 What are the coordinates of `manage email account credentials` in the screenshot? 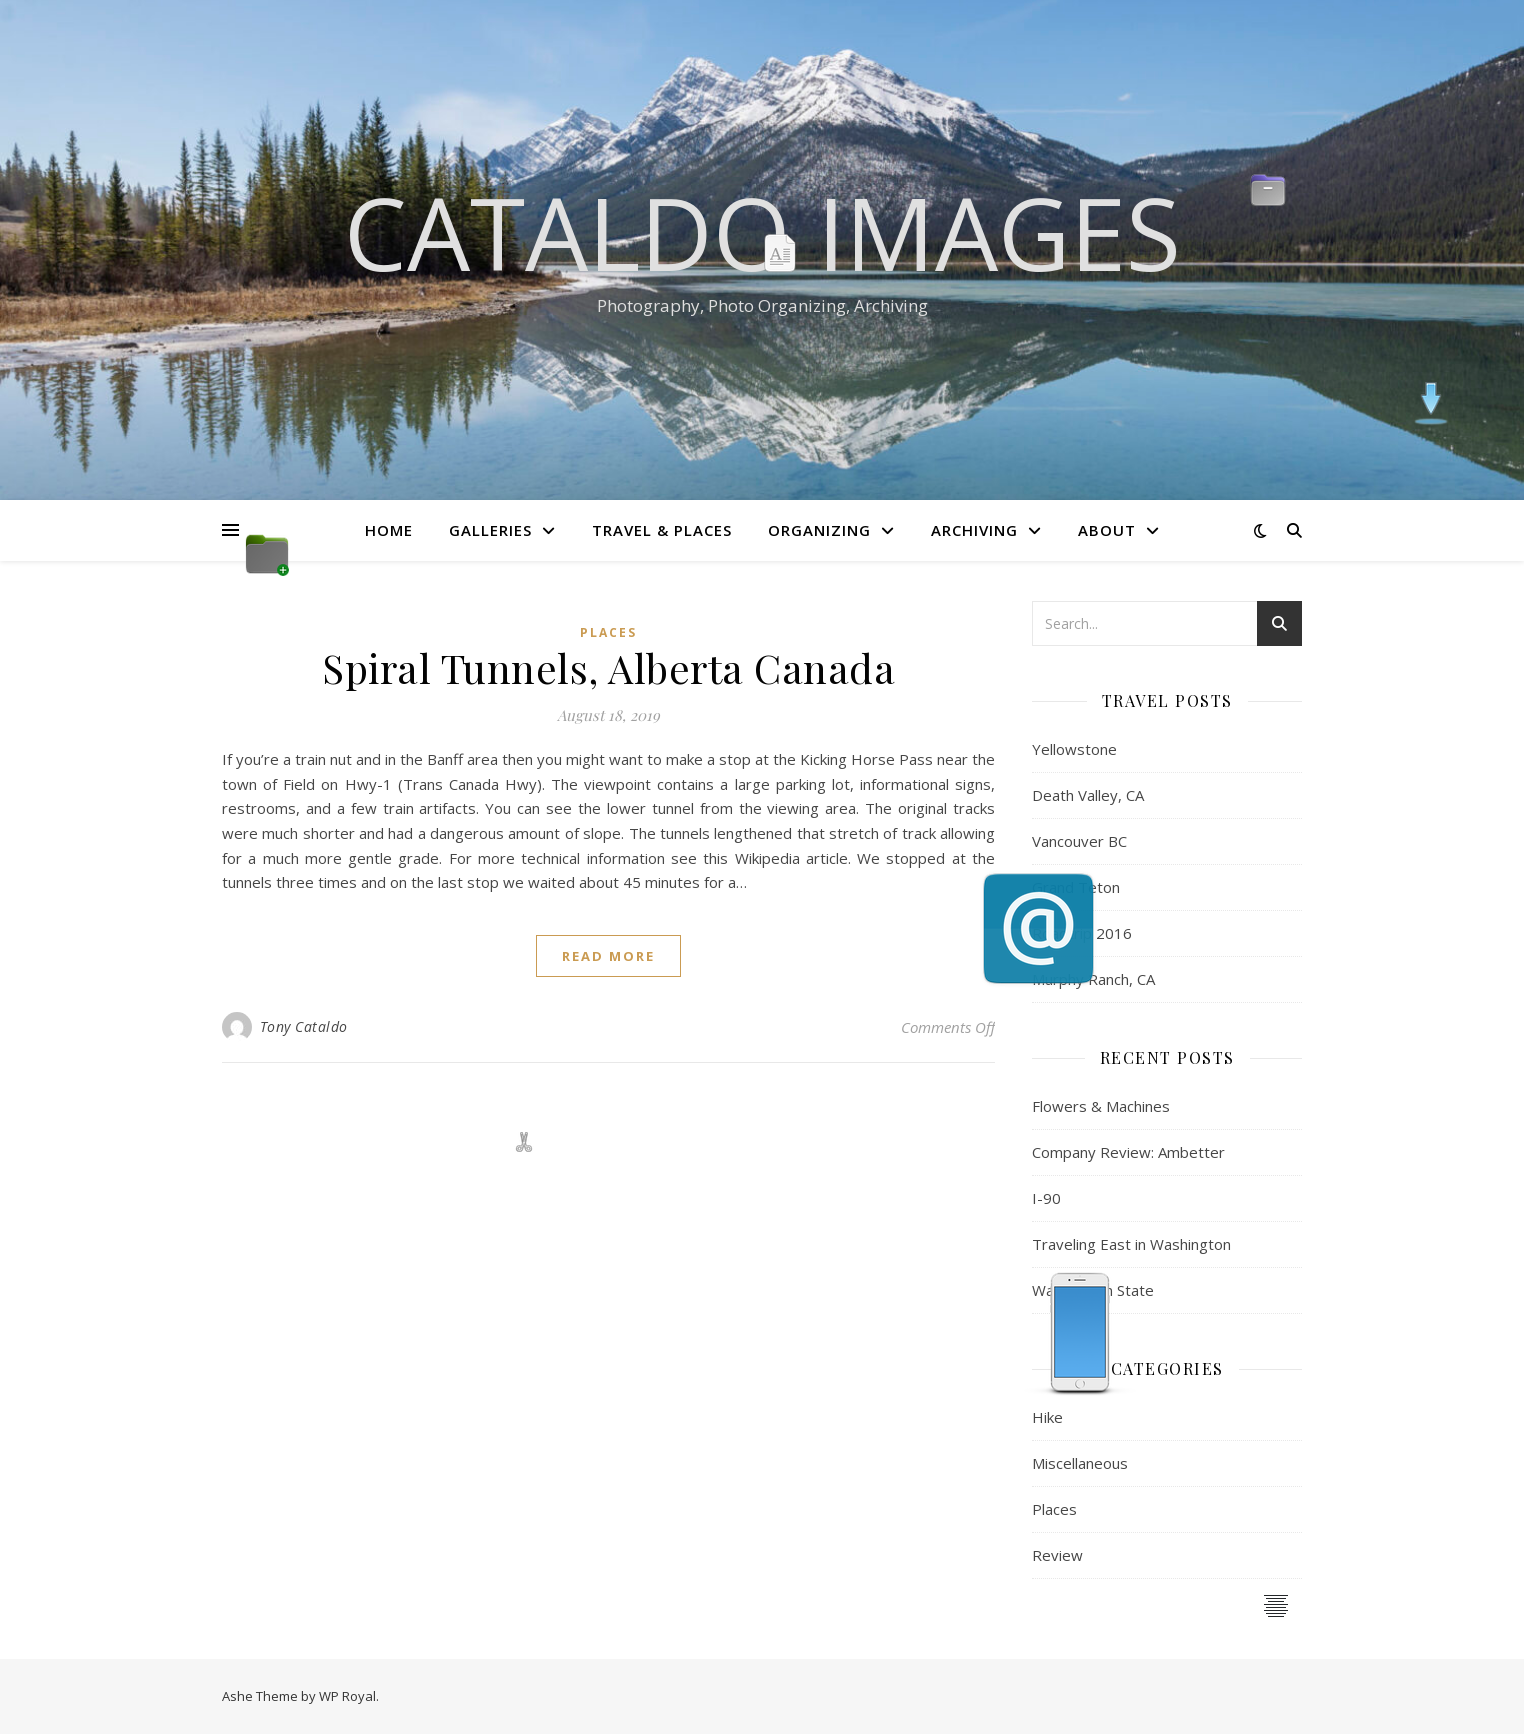 It's located at (1038, 928).